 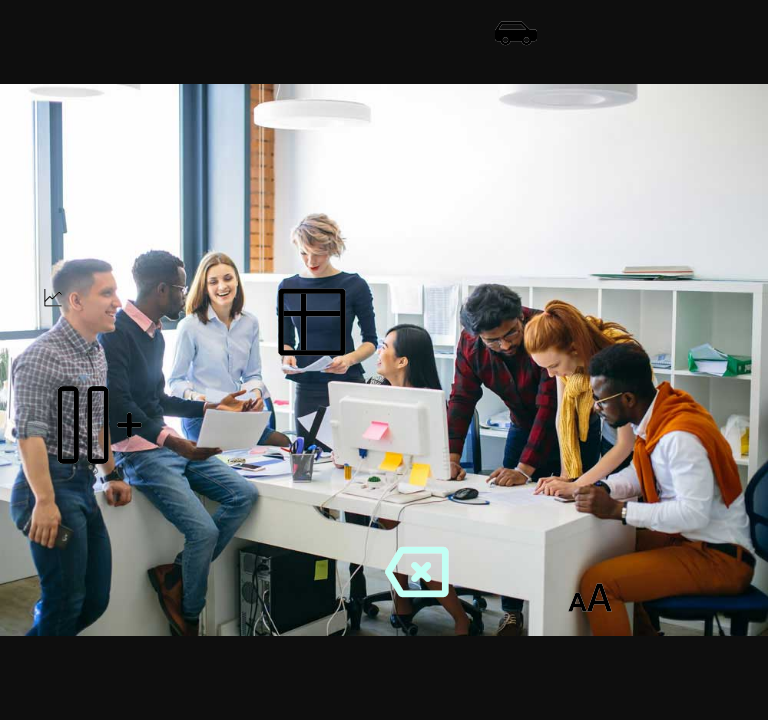 What do you see at coordinates (419, 572) in the screenshot?
I see `delete the previous character` at bounding box center [419, 572].